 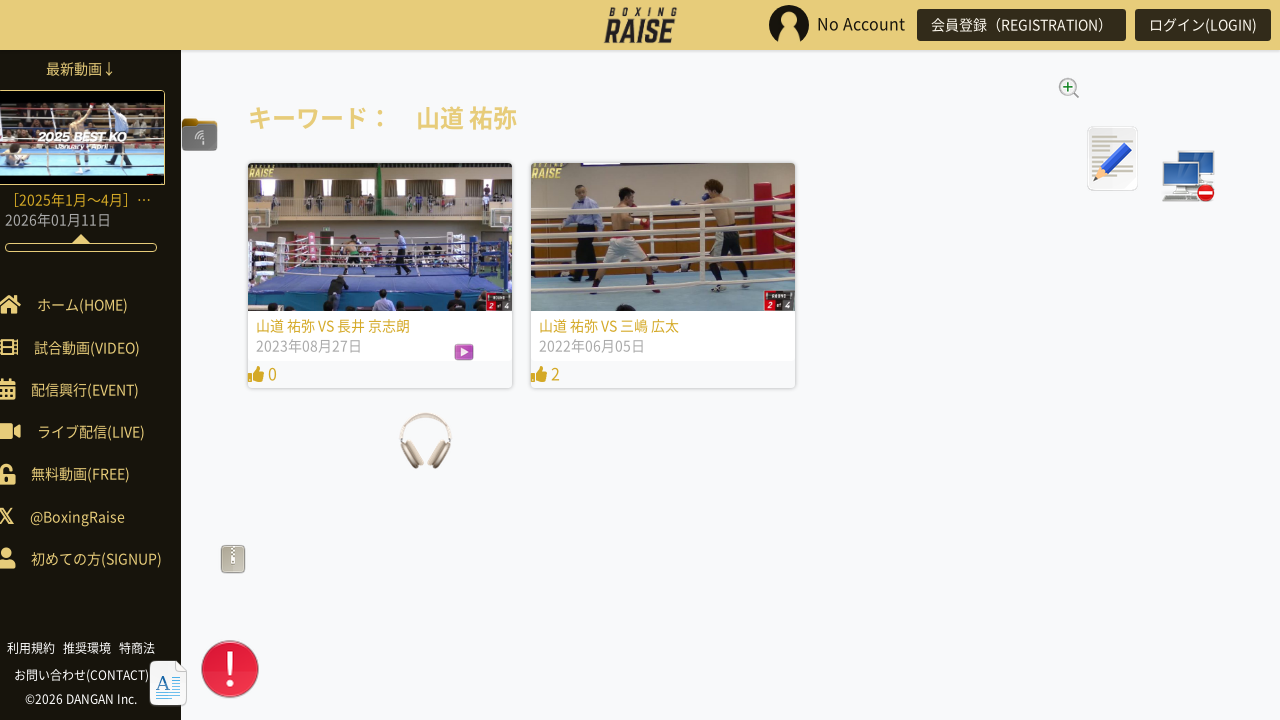 I want to click on open archive manager application, so click(x=233, y=559).